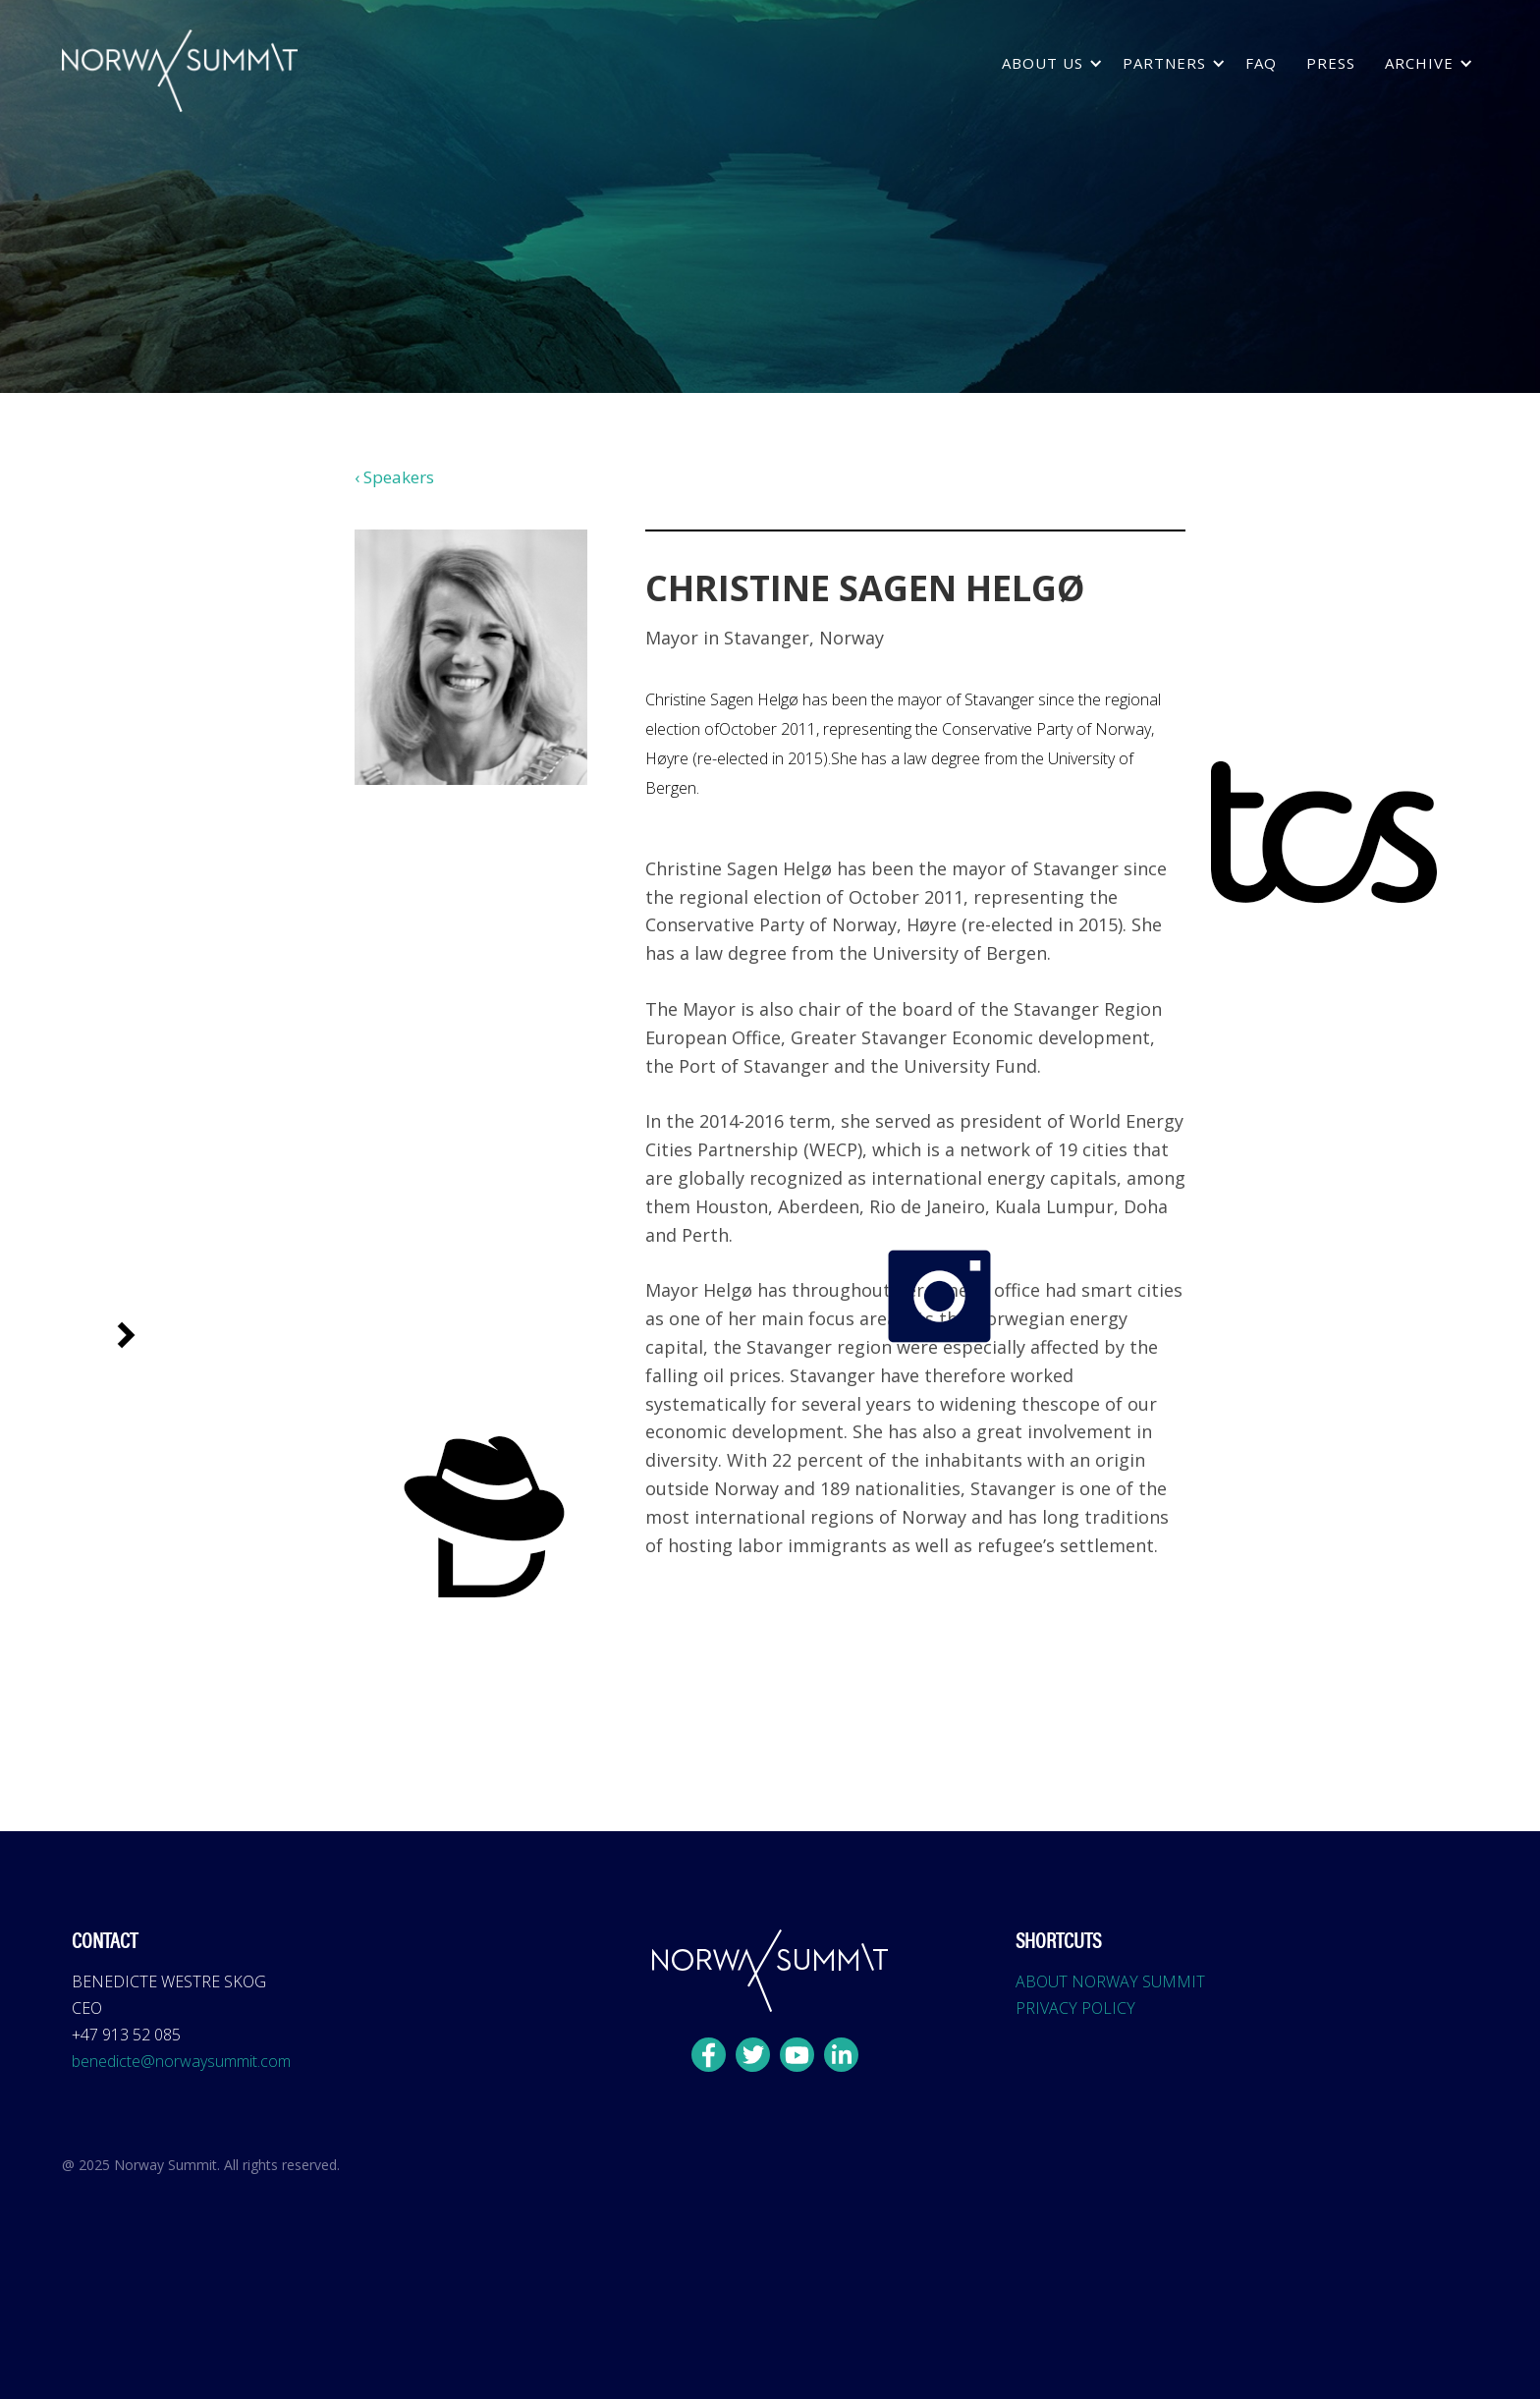 Image resolution: width=1540 pixels, height=2399 pixels. What do you see at coordinates (939, 1296) in the screenshot?
I see `open camera to take a photo` at bounding box center [939, 1296].